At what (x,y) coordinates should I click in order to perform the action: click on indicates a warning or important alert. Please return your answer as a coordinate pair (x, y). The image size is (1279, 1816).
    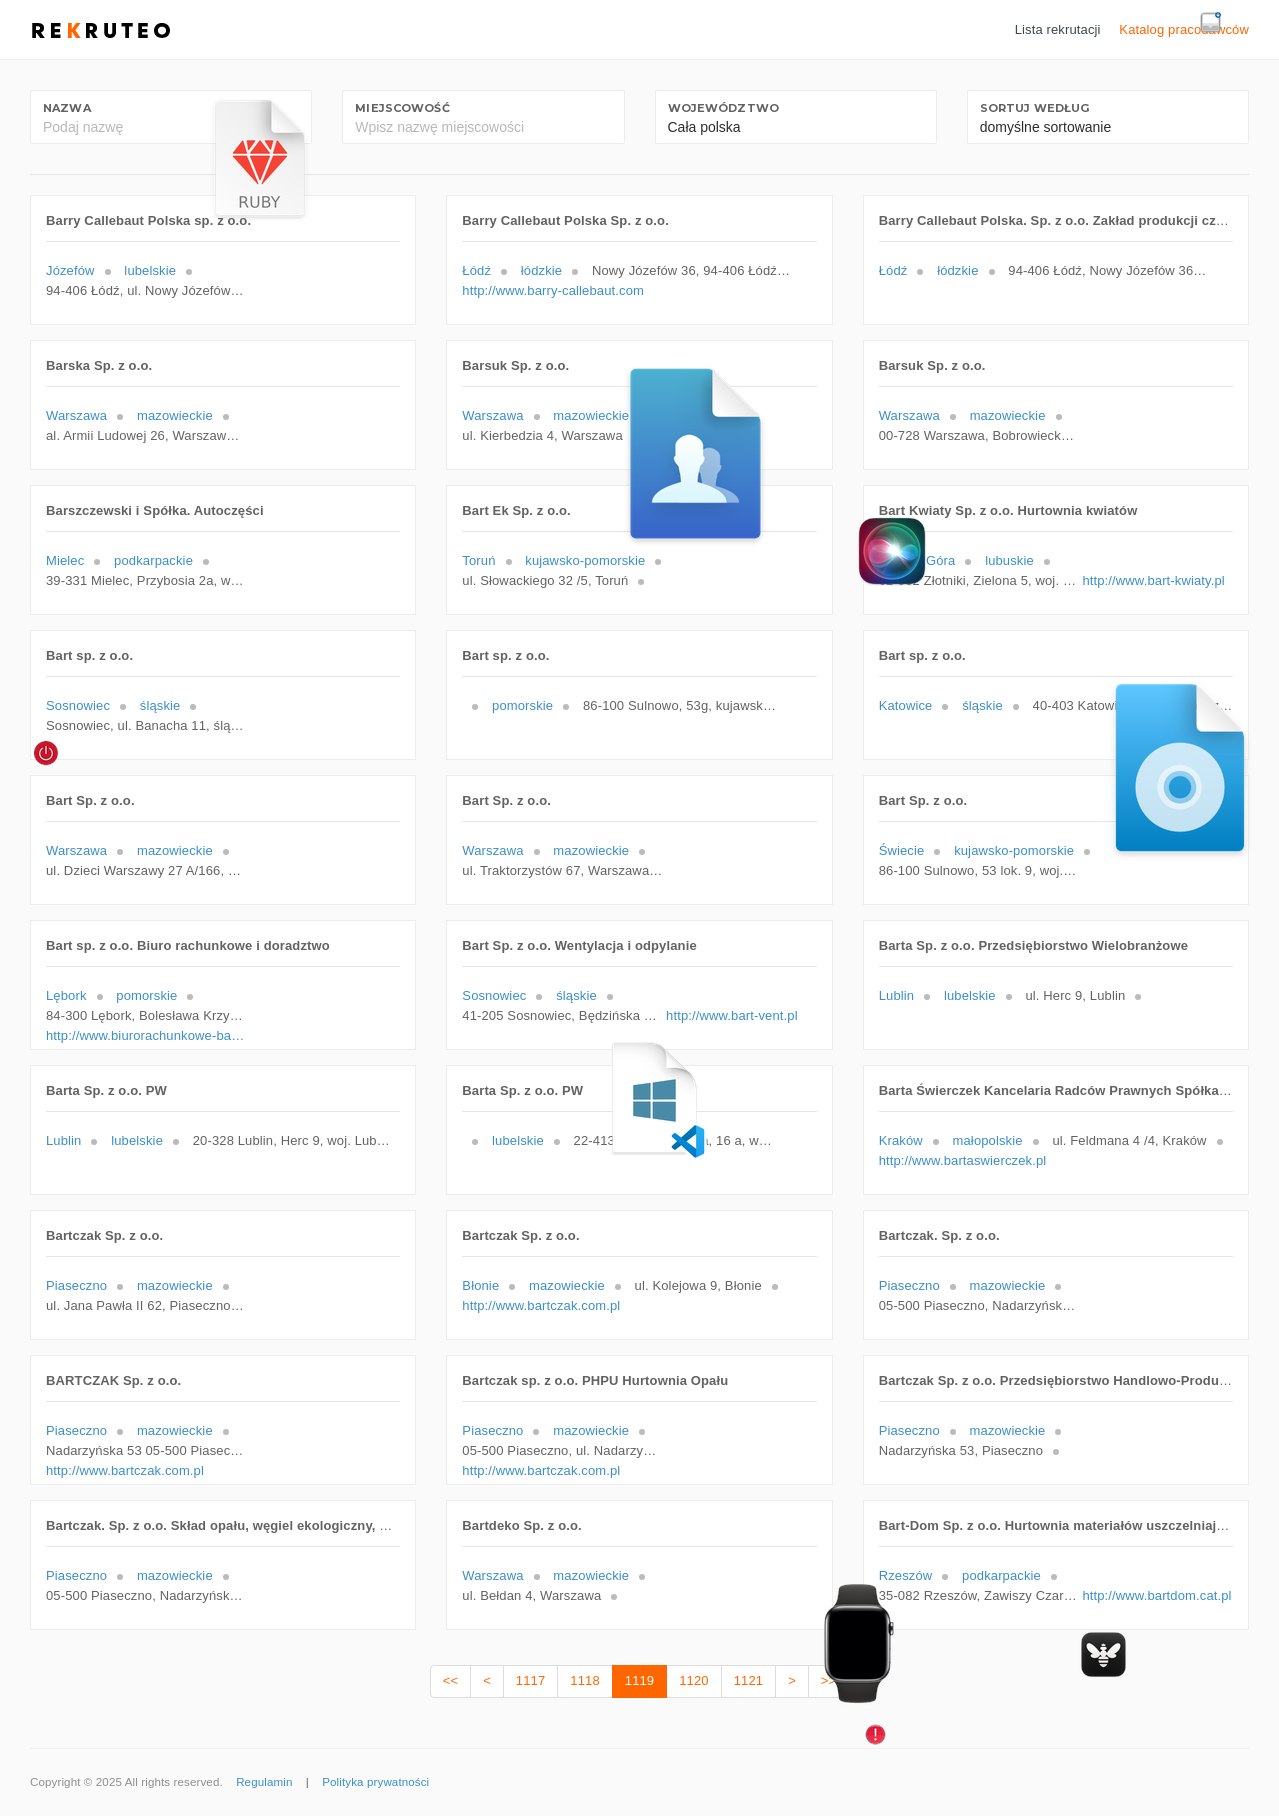
    Looking at the image, I should click on (875, 1734).